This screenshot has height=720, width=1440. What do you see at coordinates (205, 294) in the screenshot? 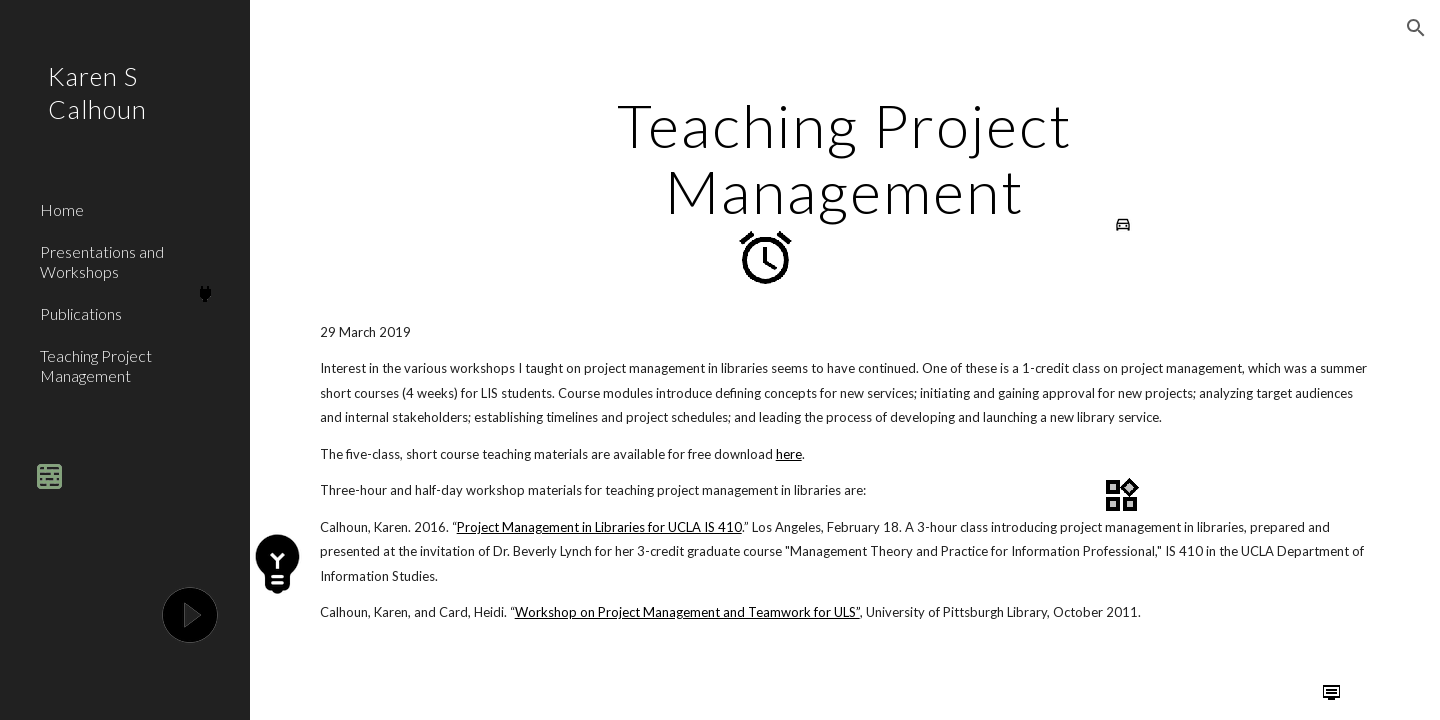
I see `indicates device is charging or connected to power` at bounding box center [205, 294].